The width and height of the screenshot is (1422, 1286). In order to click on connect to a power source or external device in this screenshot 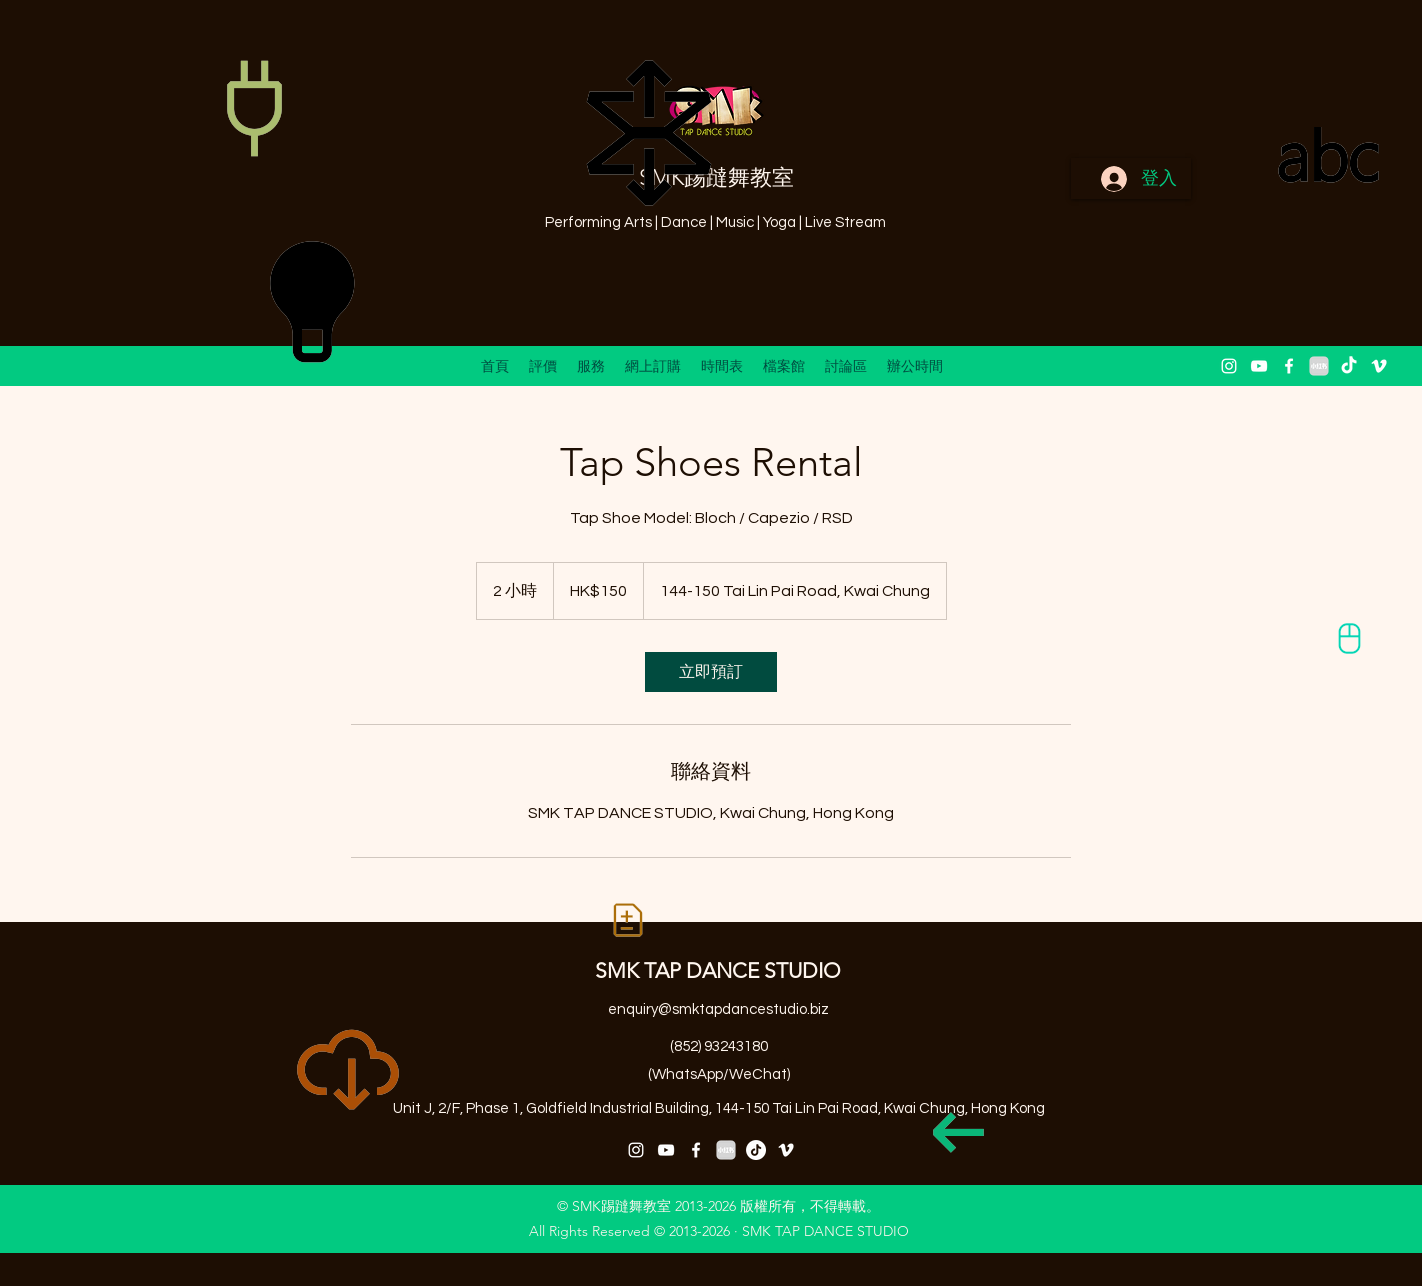, I will do `click(254, 108)`.